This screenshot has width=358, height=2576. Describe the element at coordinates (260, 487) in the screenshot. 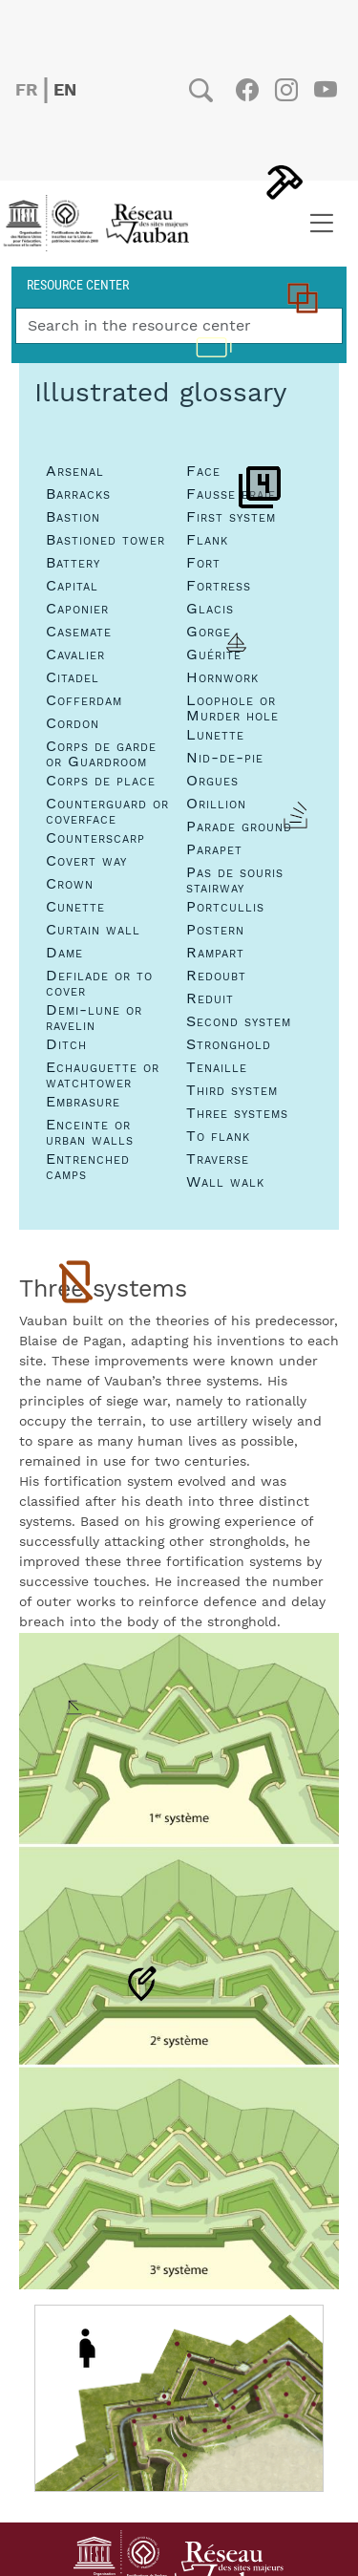

I see `select 4 images or items` at that location.